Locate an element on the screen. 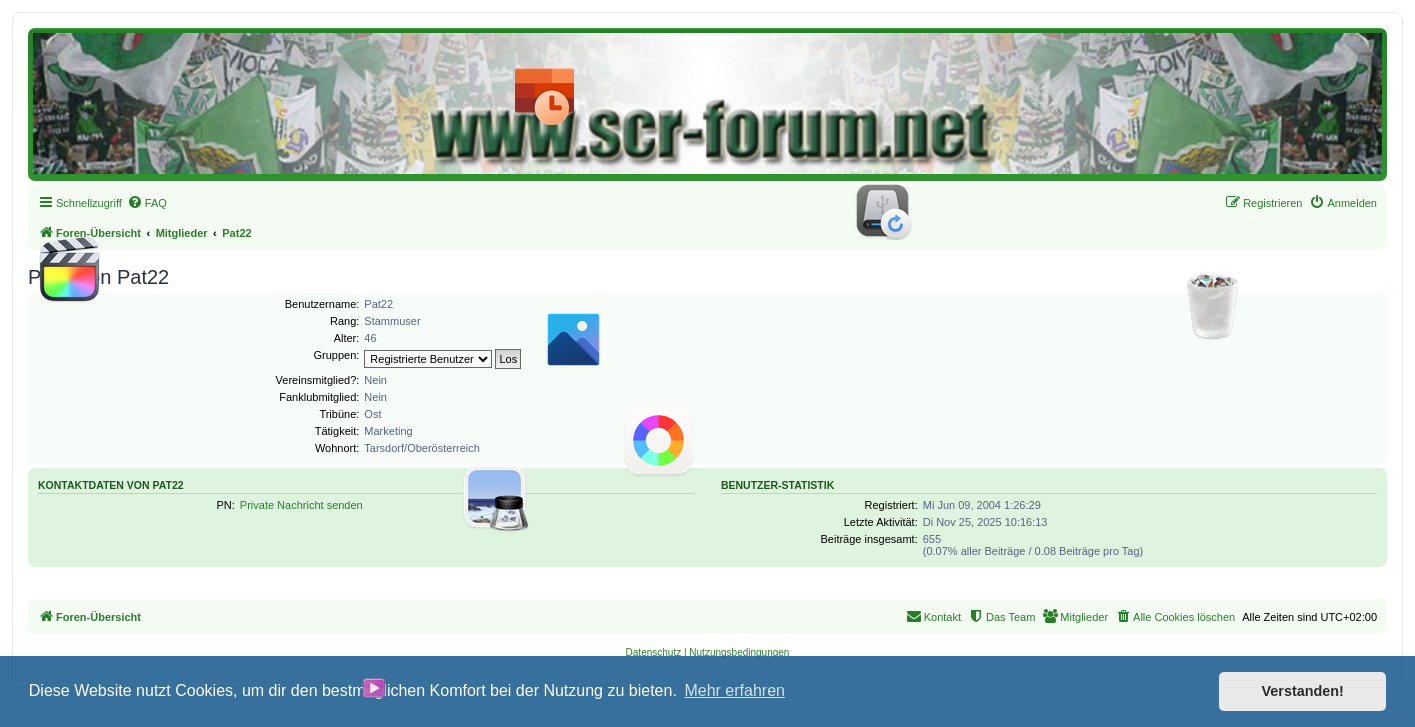 This screenshot has width=1415, height=727. format or erase a USB drive is located at coordinates (882, 210).